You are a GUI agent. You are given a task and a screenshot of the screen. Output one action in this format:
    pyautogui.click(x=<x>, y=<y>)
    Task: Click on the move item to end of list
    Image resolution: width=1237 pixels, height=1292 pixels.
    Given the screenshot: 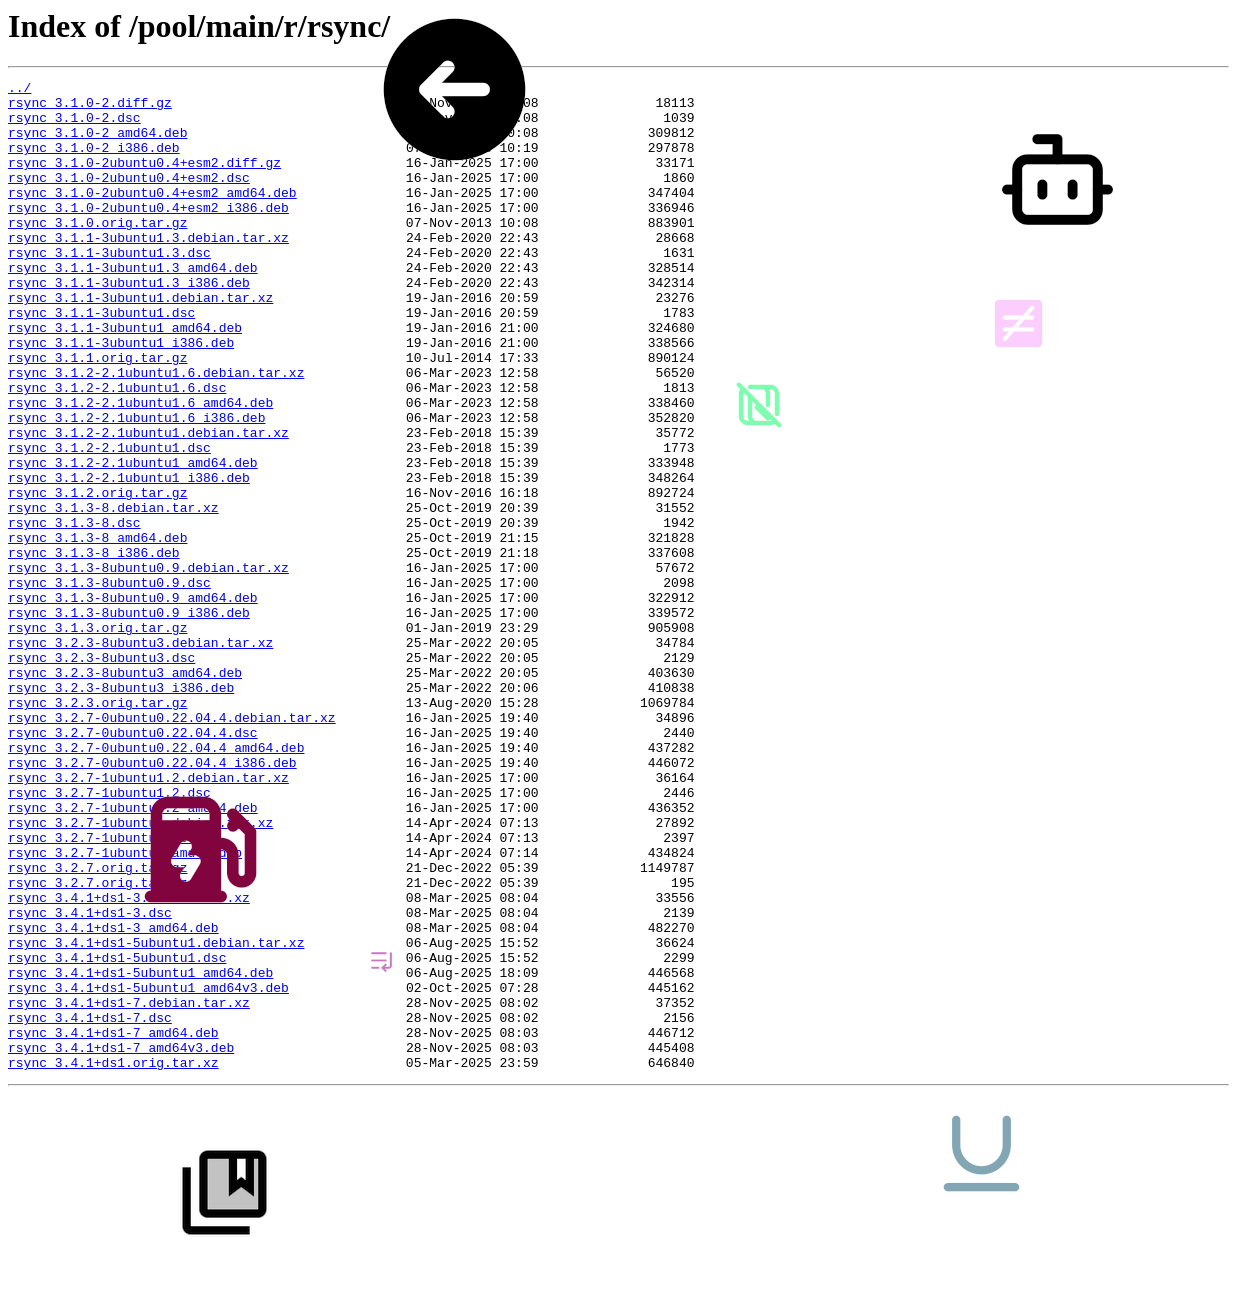 What is the action you would take?
    pyautogui.click(x=381, y=960)
    